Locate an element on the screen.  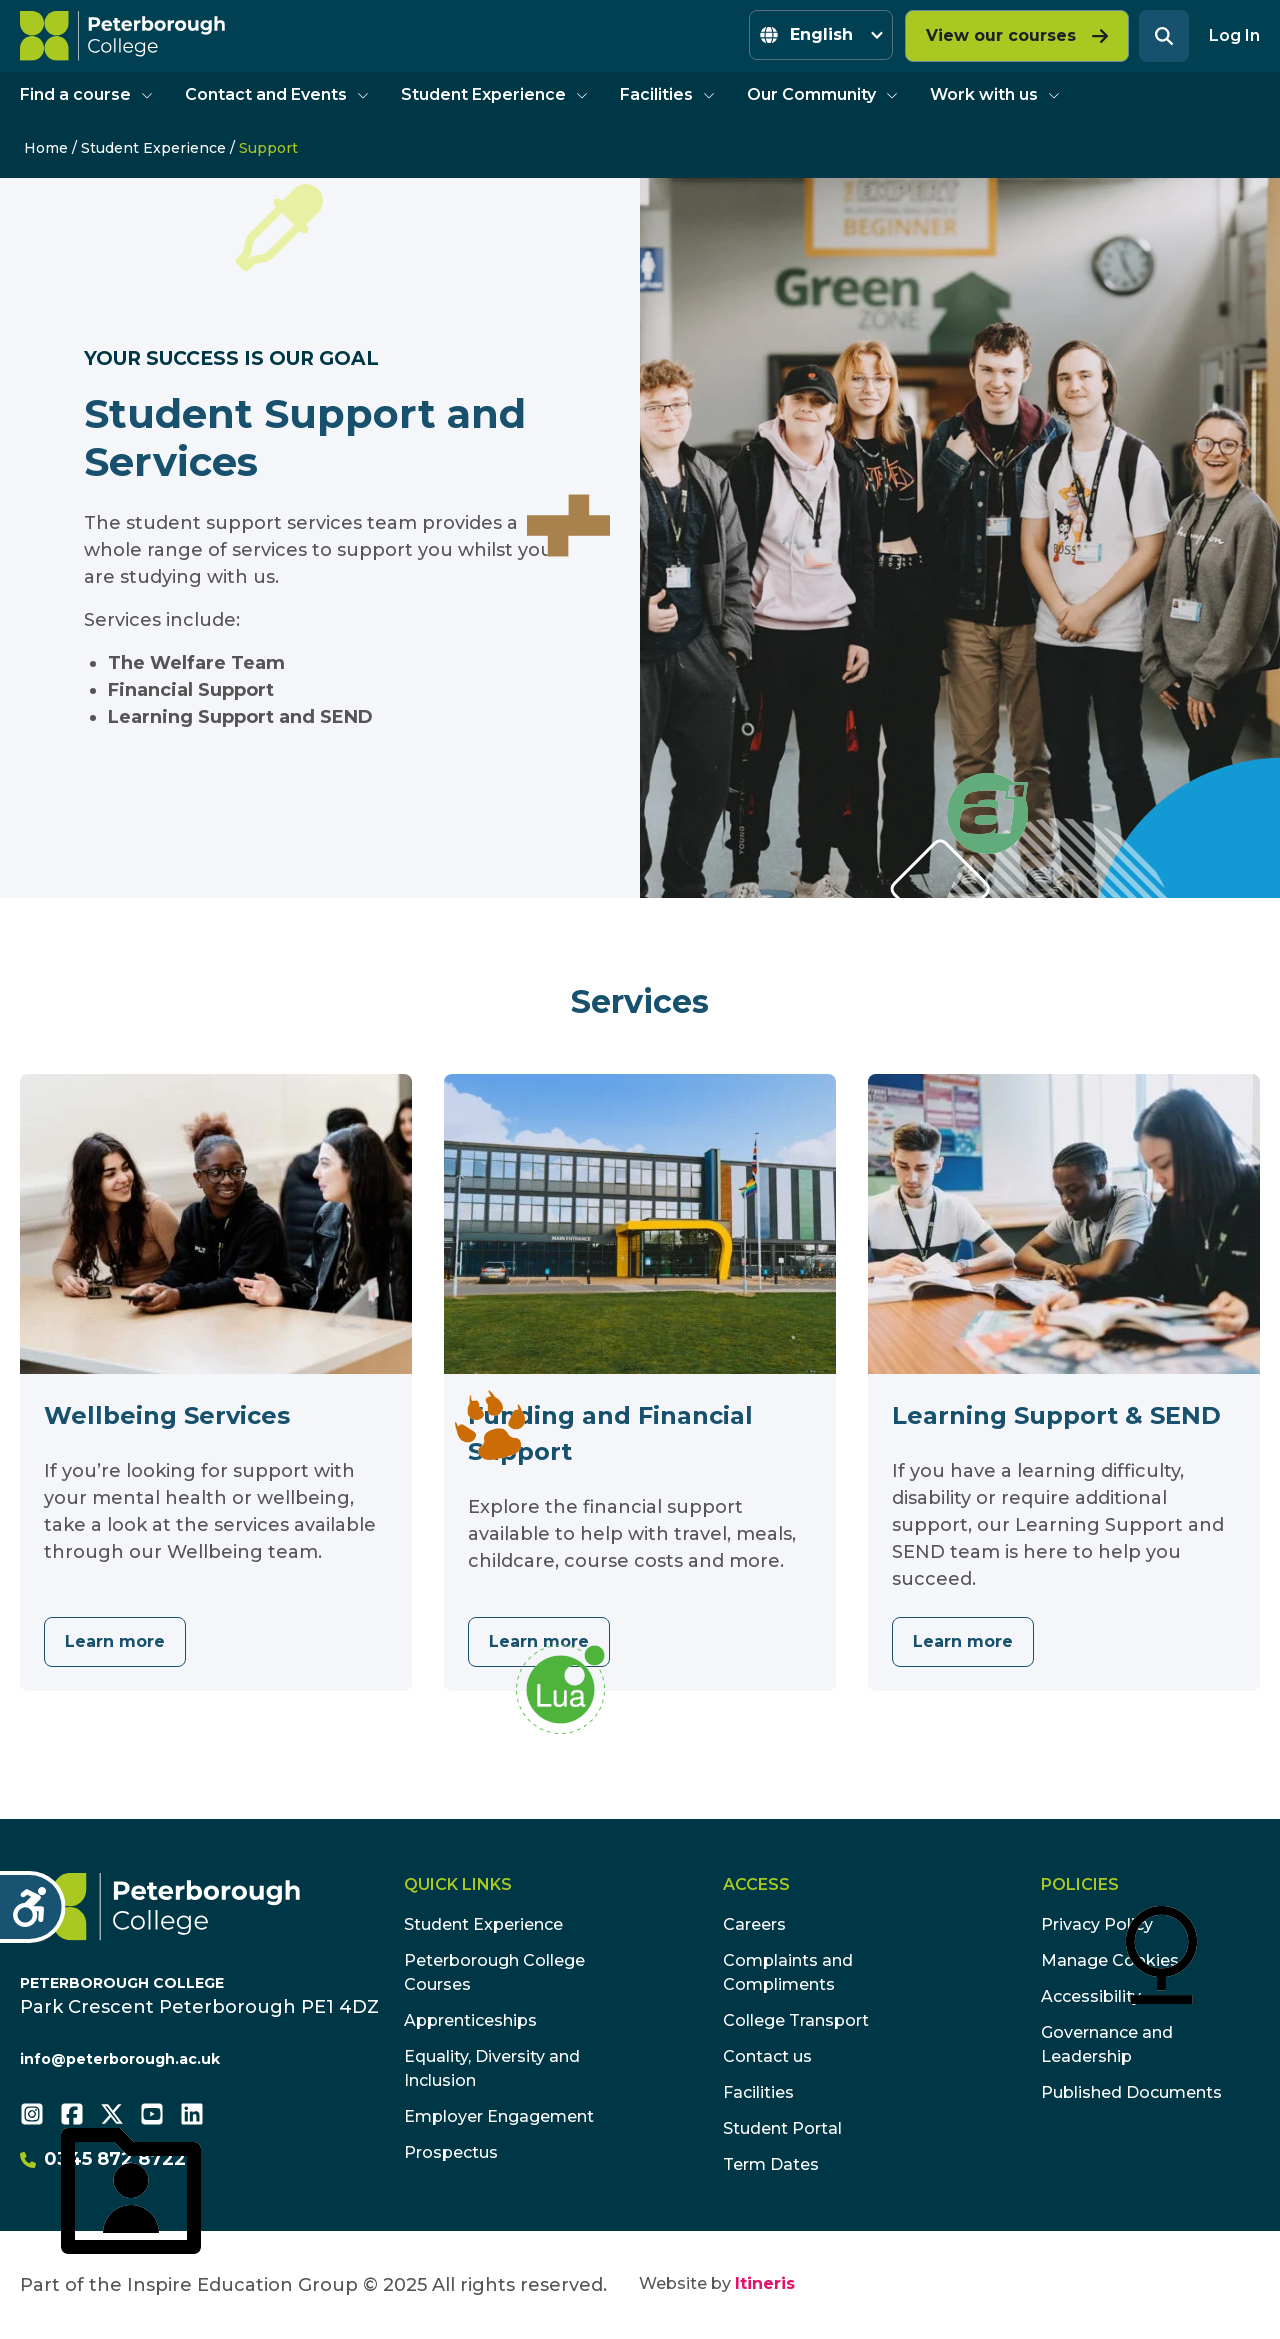
lua programming language logo is located at coordinates (560, 1689).